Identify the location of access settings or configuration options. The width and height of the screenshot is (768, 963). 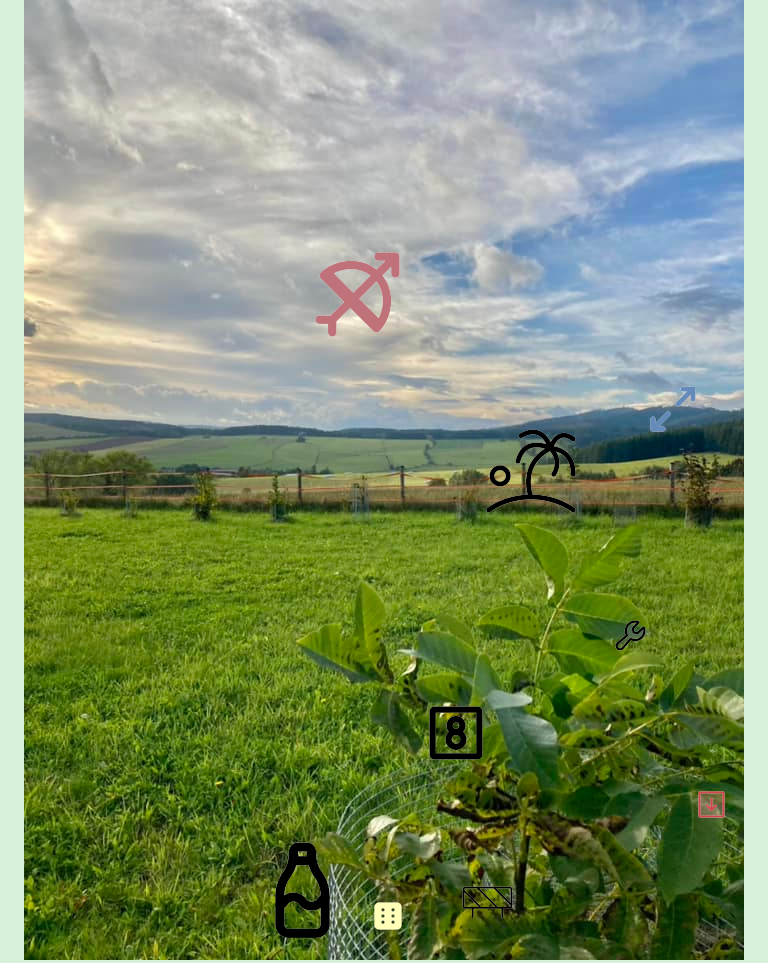
(630, 635).